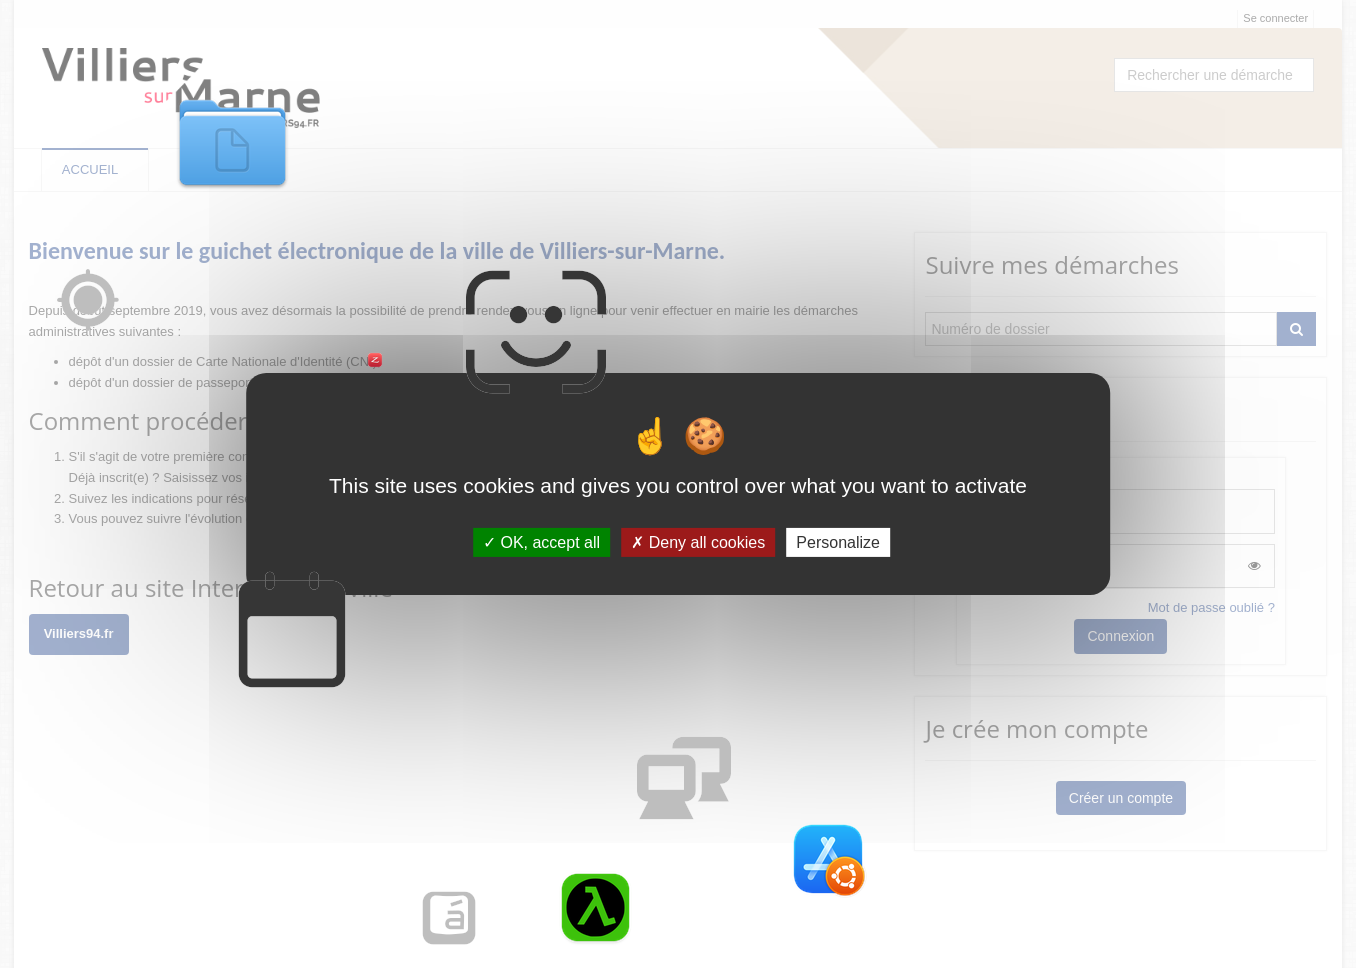 The height and width of the screenshot is (968, 1356). Describe the element at coordinates (828, 859) in the screenshot. I see `open ubuntu software center` at that location.